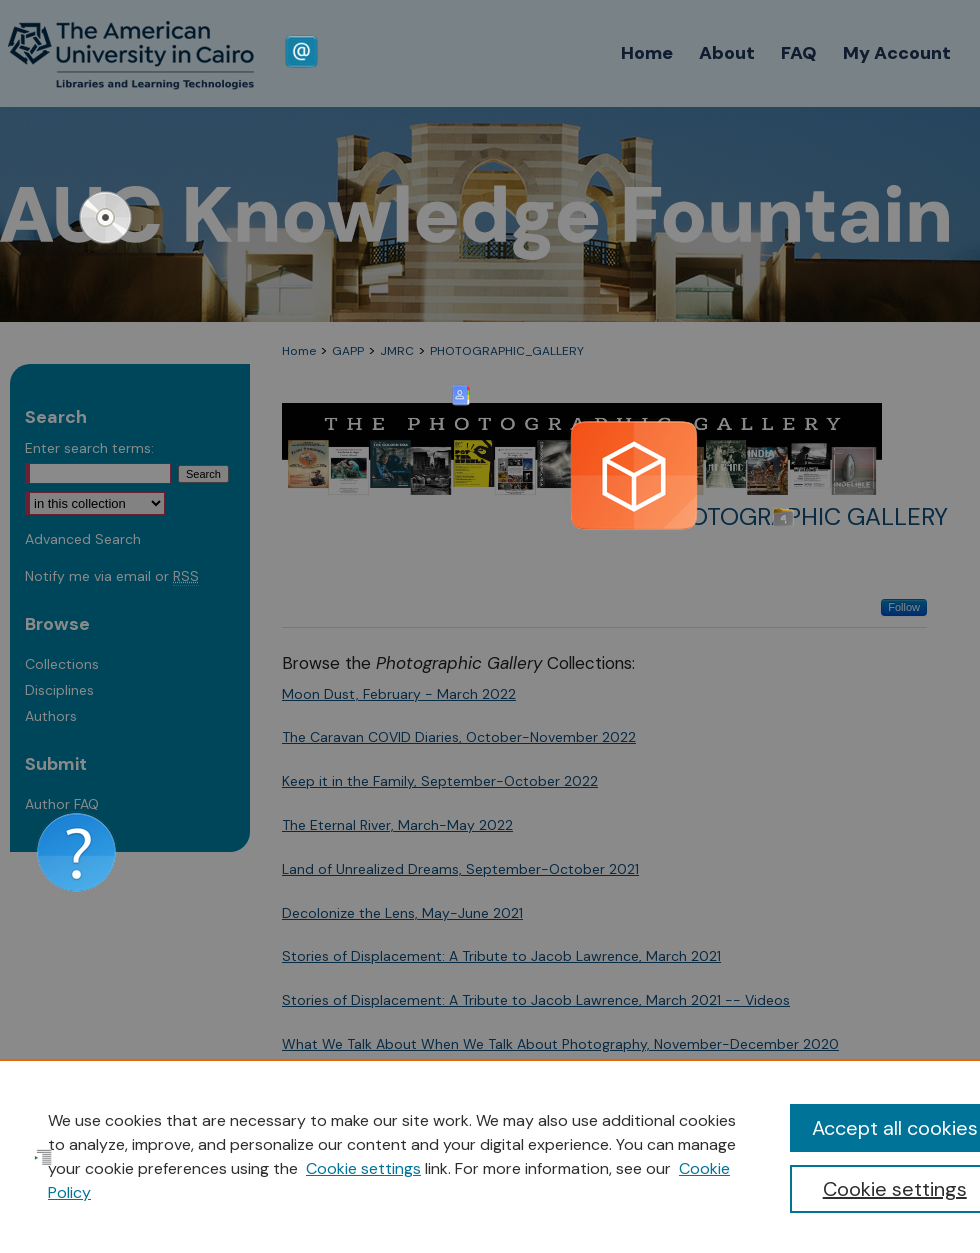 The height and width of the screenshot is (1253, 980). Describe the element at coordinates (76, 852) in the screenshot. I see `access help documentation` at that location.